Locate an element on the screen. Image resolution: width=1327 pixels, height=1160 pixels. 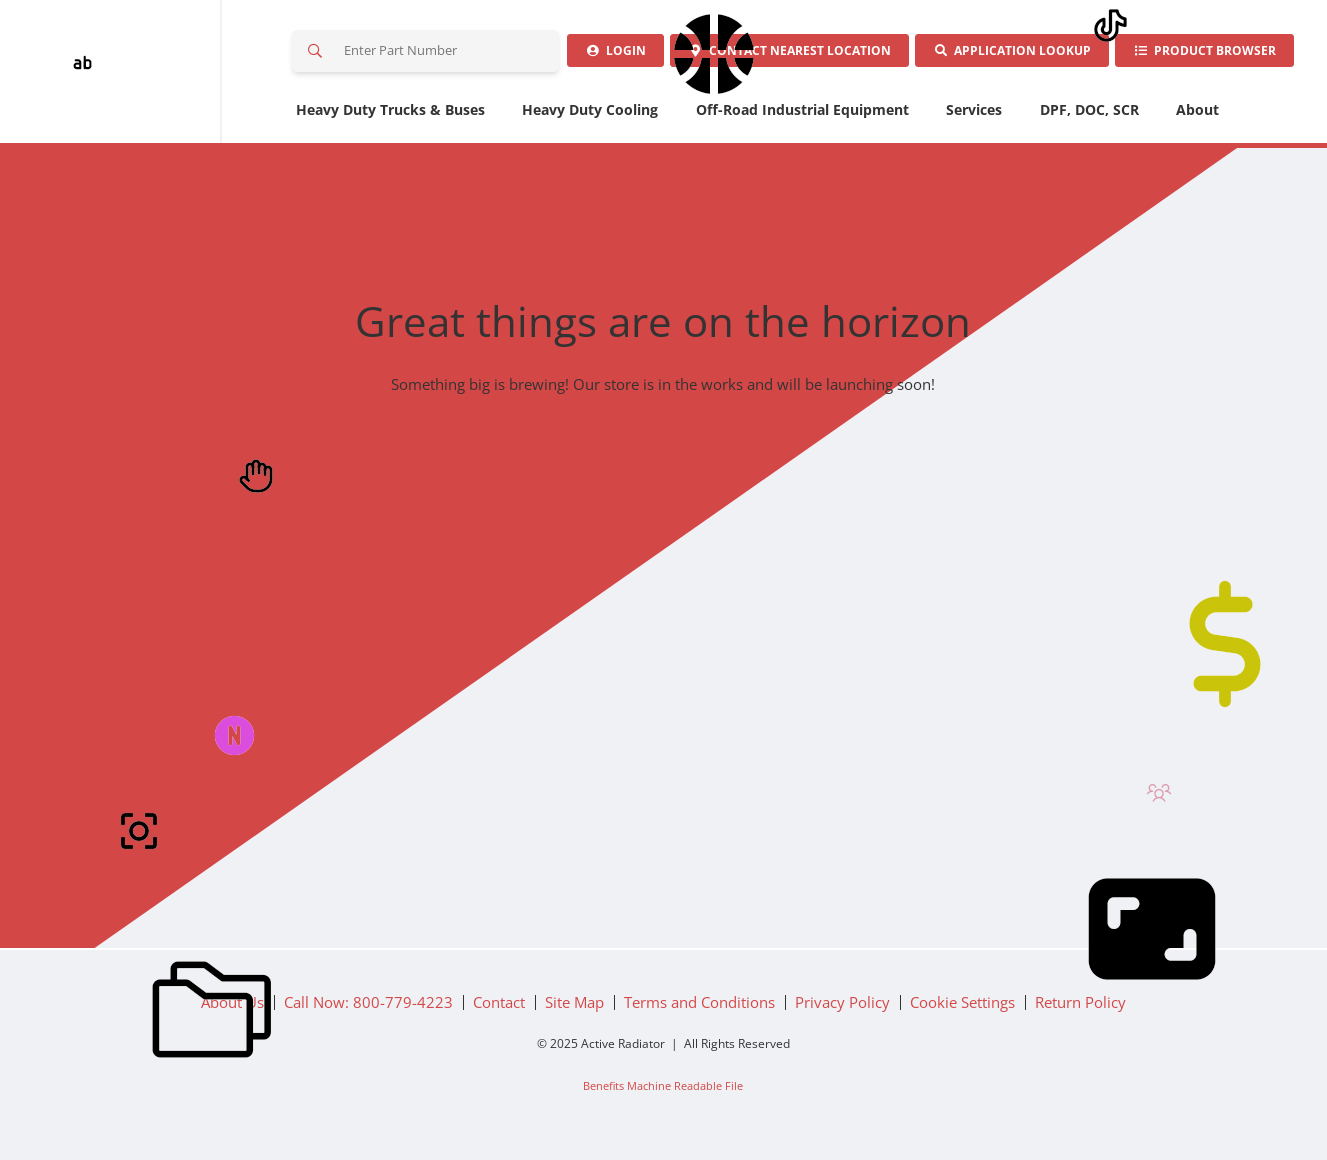
open TikTok app is located at coordinates (1110, 25).